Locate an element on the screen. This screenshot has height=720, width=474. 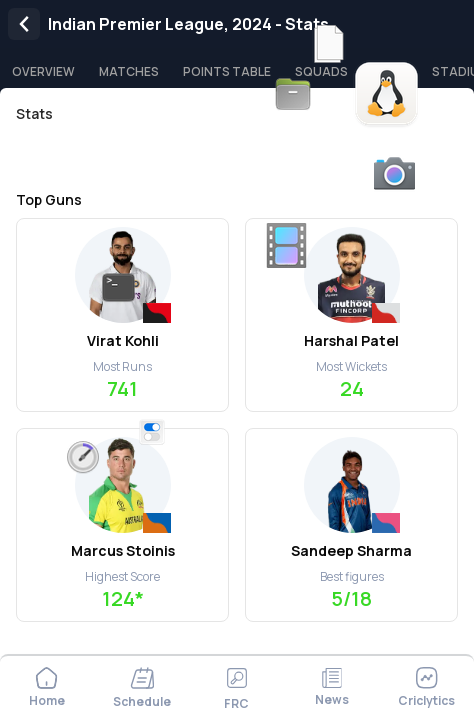
open the terminal application is located at coordinates (118, 287).